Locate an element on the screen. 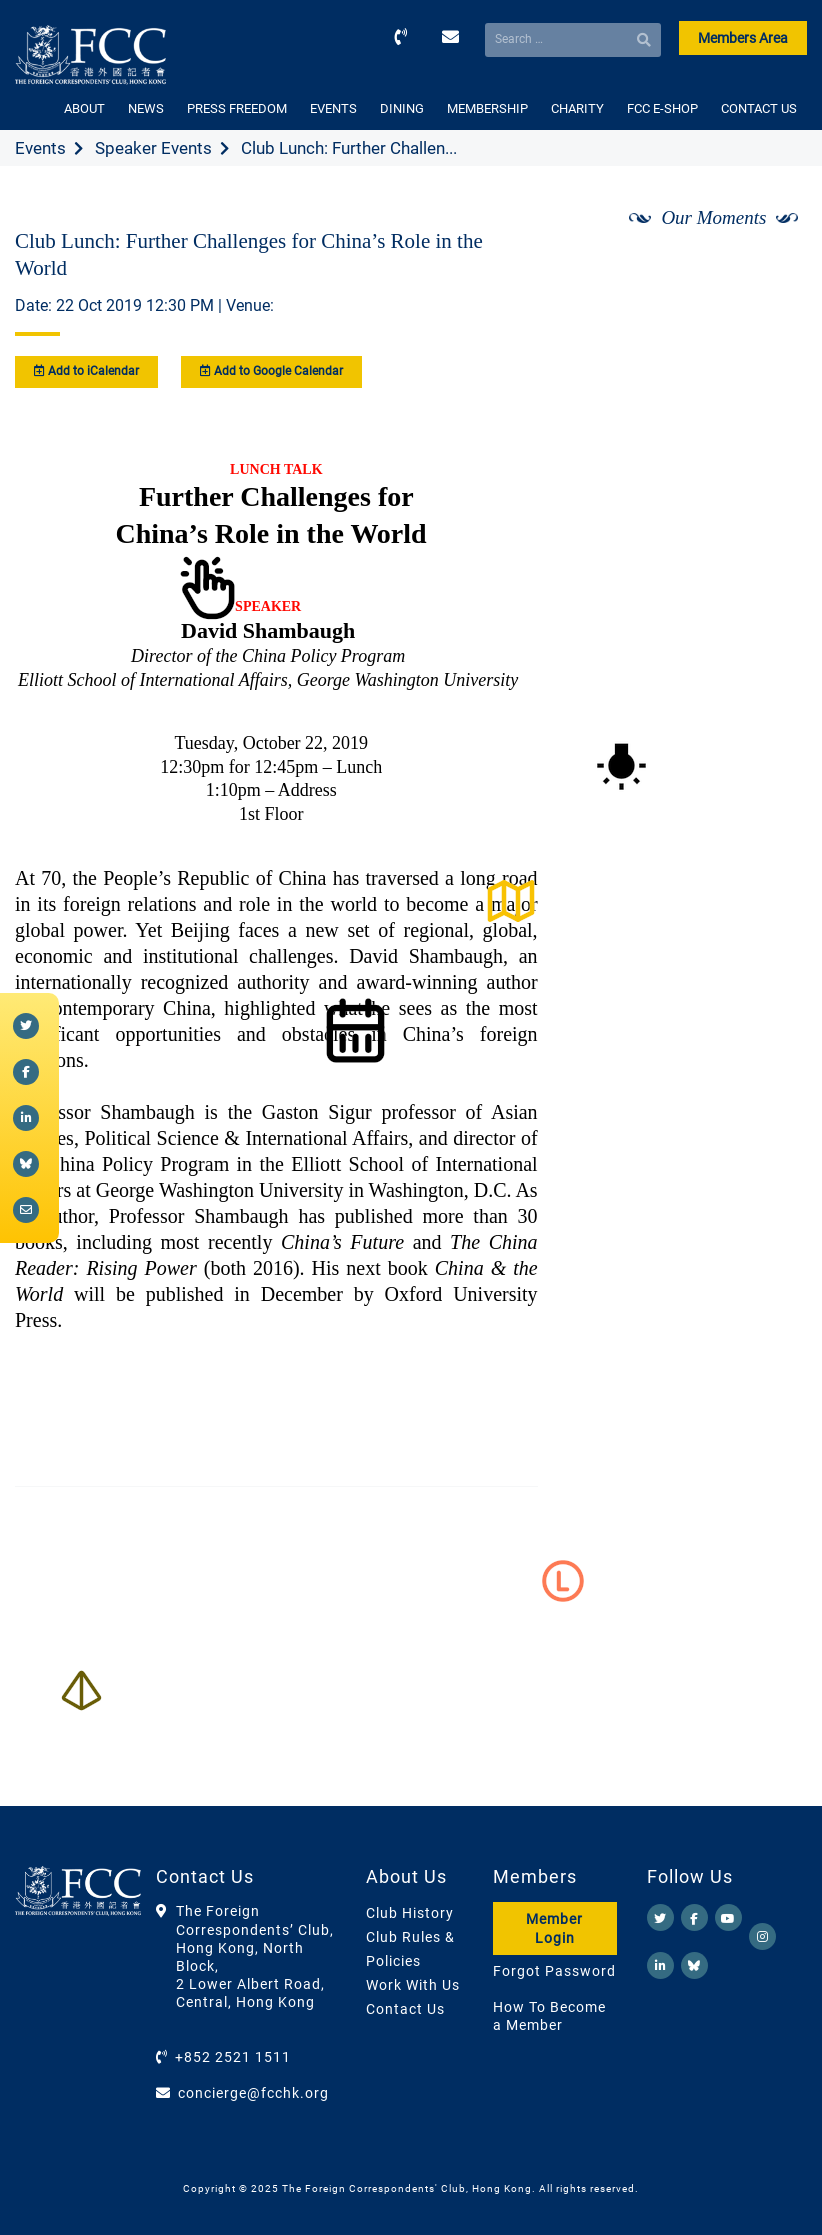  adjust incandescent light settings is located at coordinates (621, 765).